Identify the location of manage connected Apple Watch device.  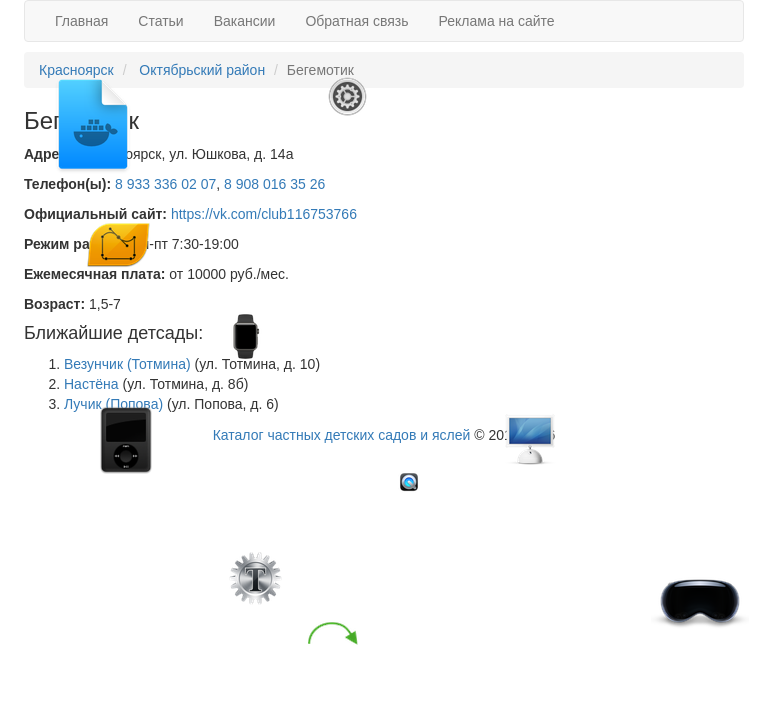
(245, 336).